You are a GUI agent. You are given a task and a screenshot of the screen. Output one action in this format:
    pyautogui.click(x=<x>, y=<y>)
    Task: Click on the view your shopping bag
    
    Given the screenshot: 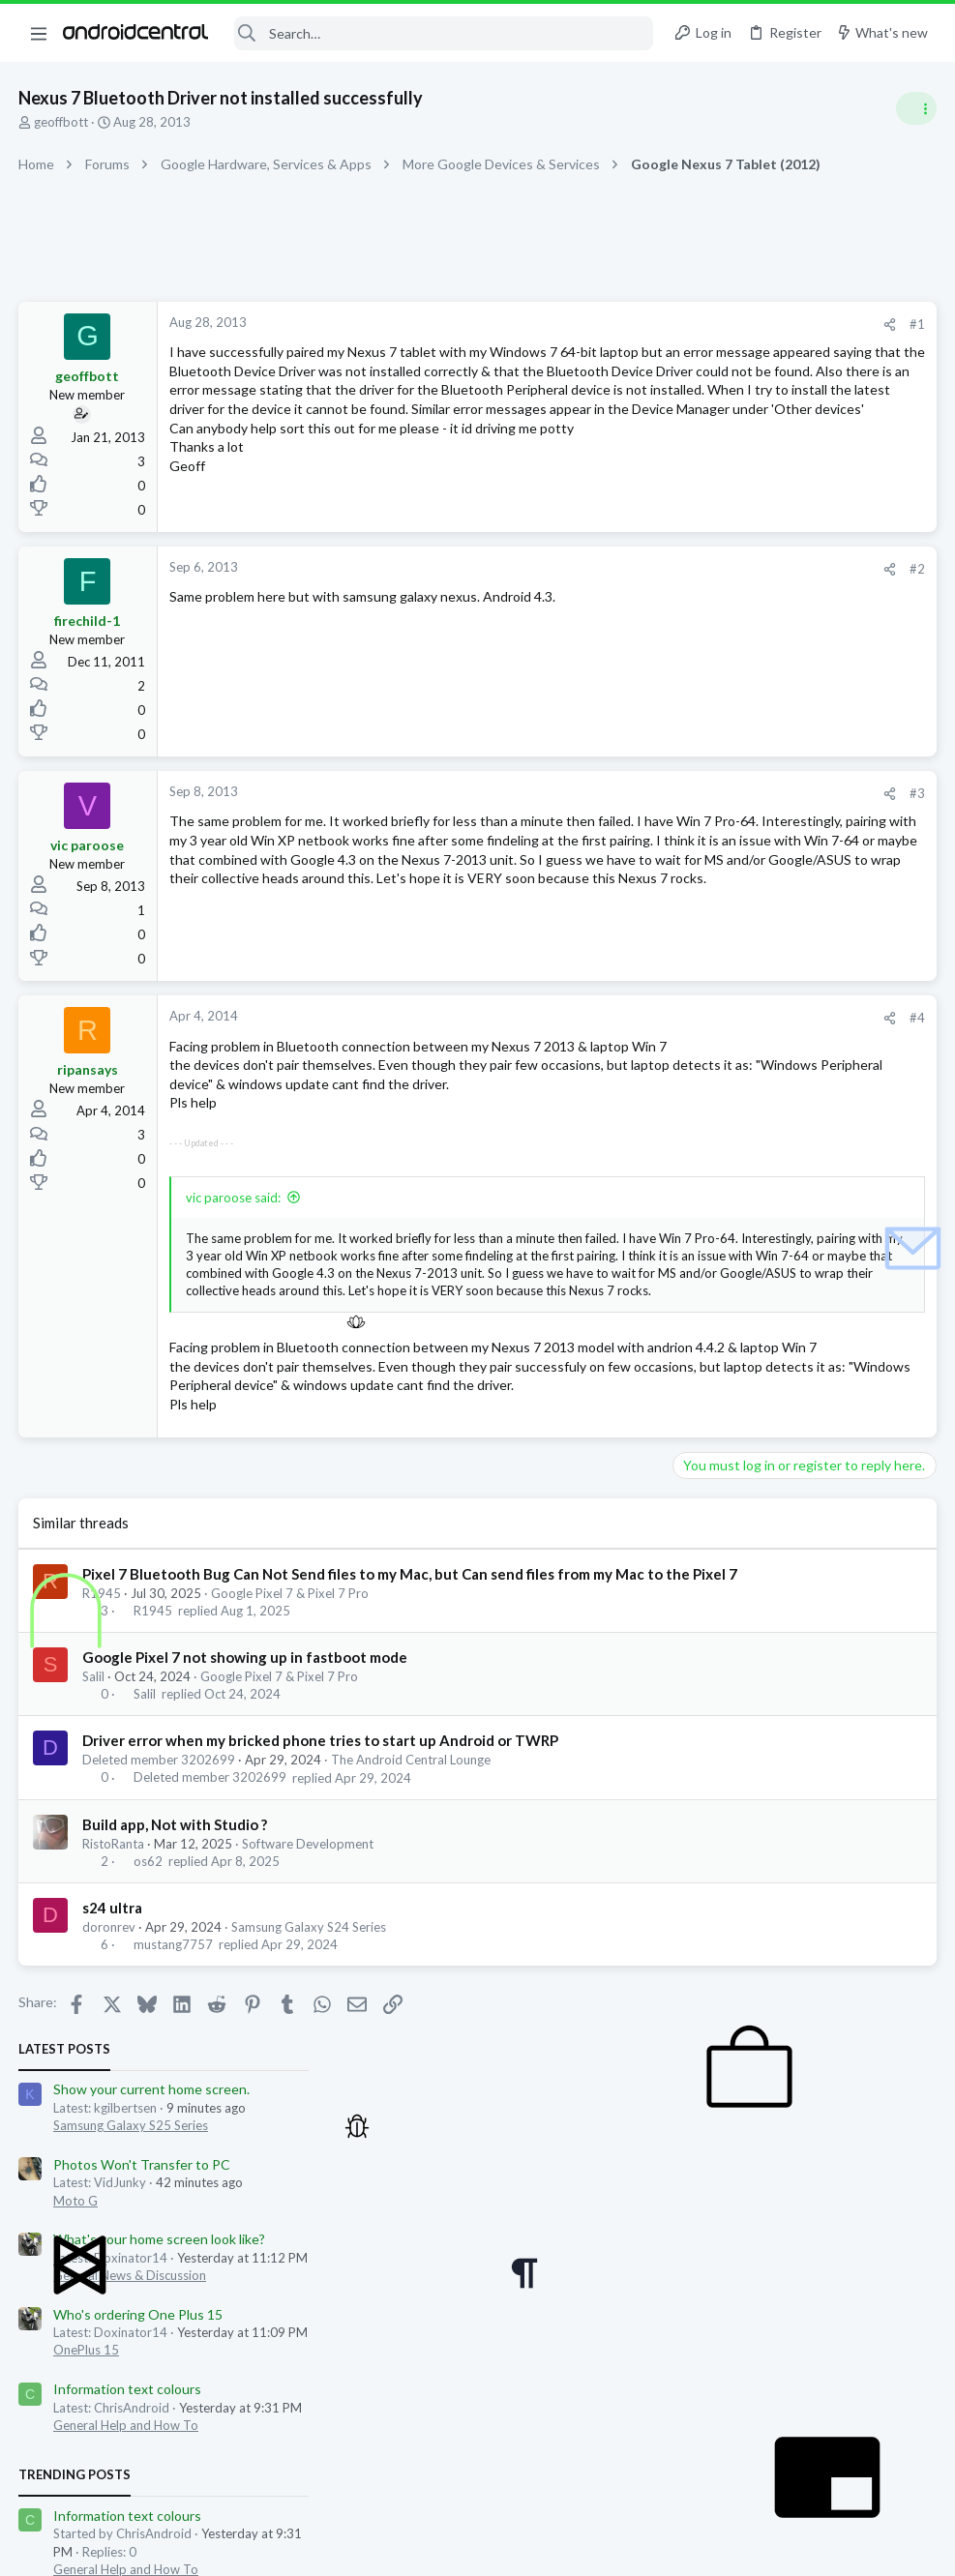 What is the action you would take?
    pyautogui.click(x=749, y=2071)
    